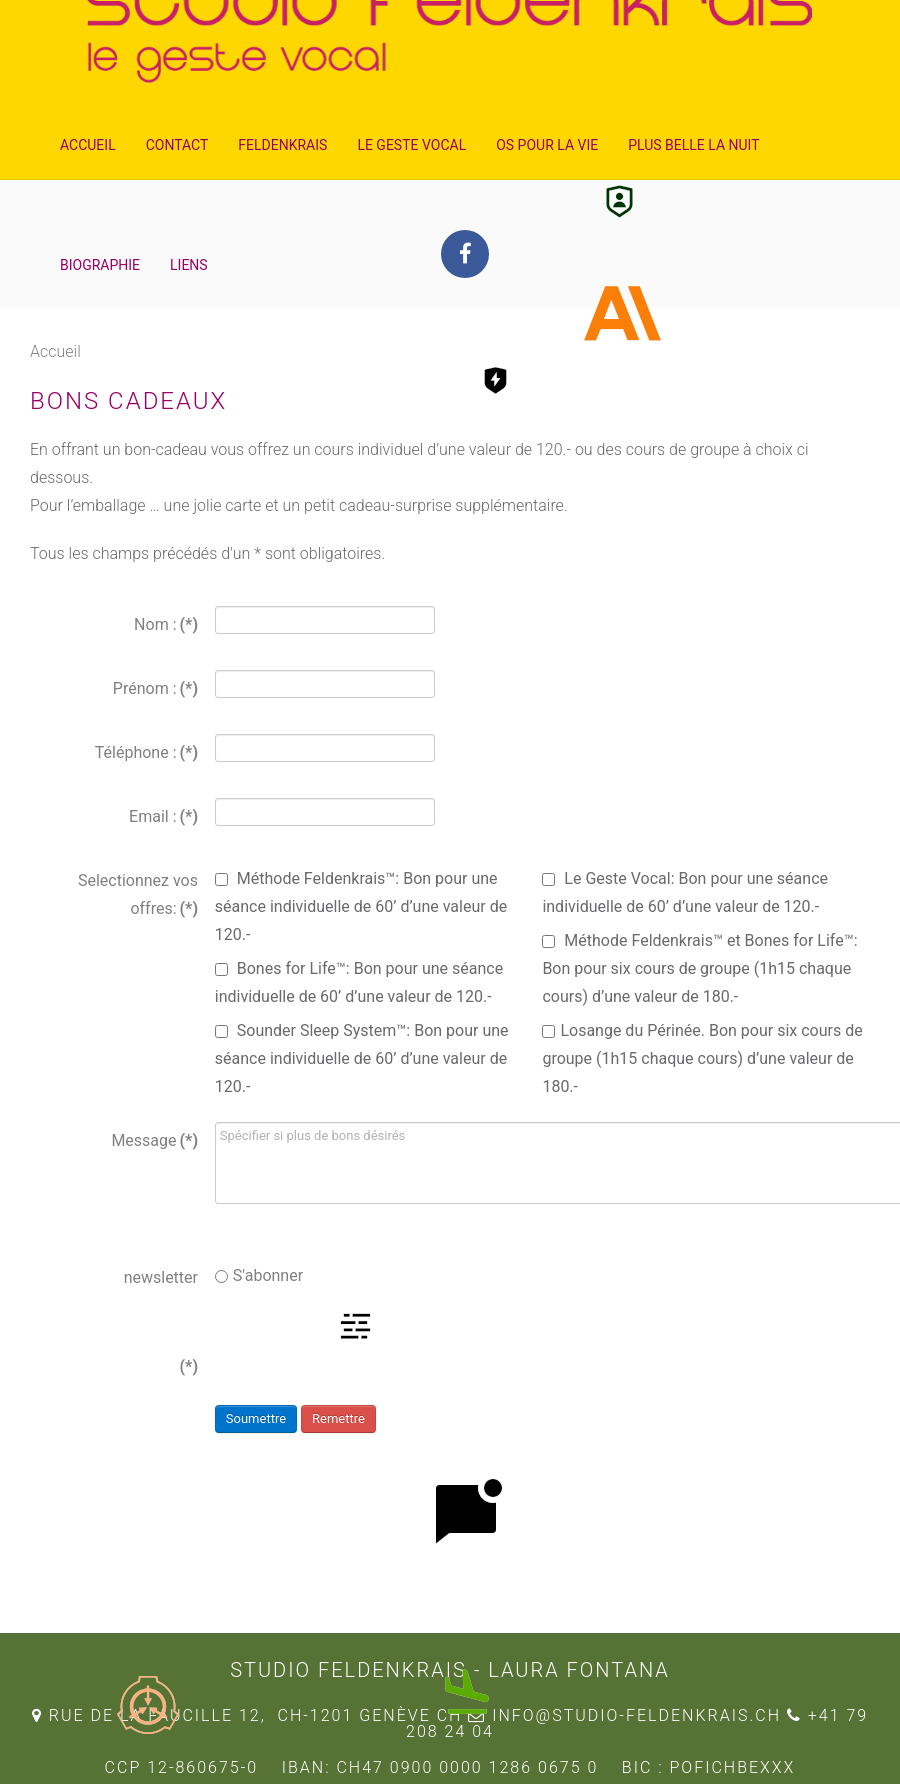 This screenshot has width=900, height=1784. What do you see at coordinates (467, 1692) in the screenshot?
I see `indicates arriving flight status` at bounding box center [467, 1692].